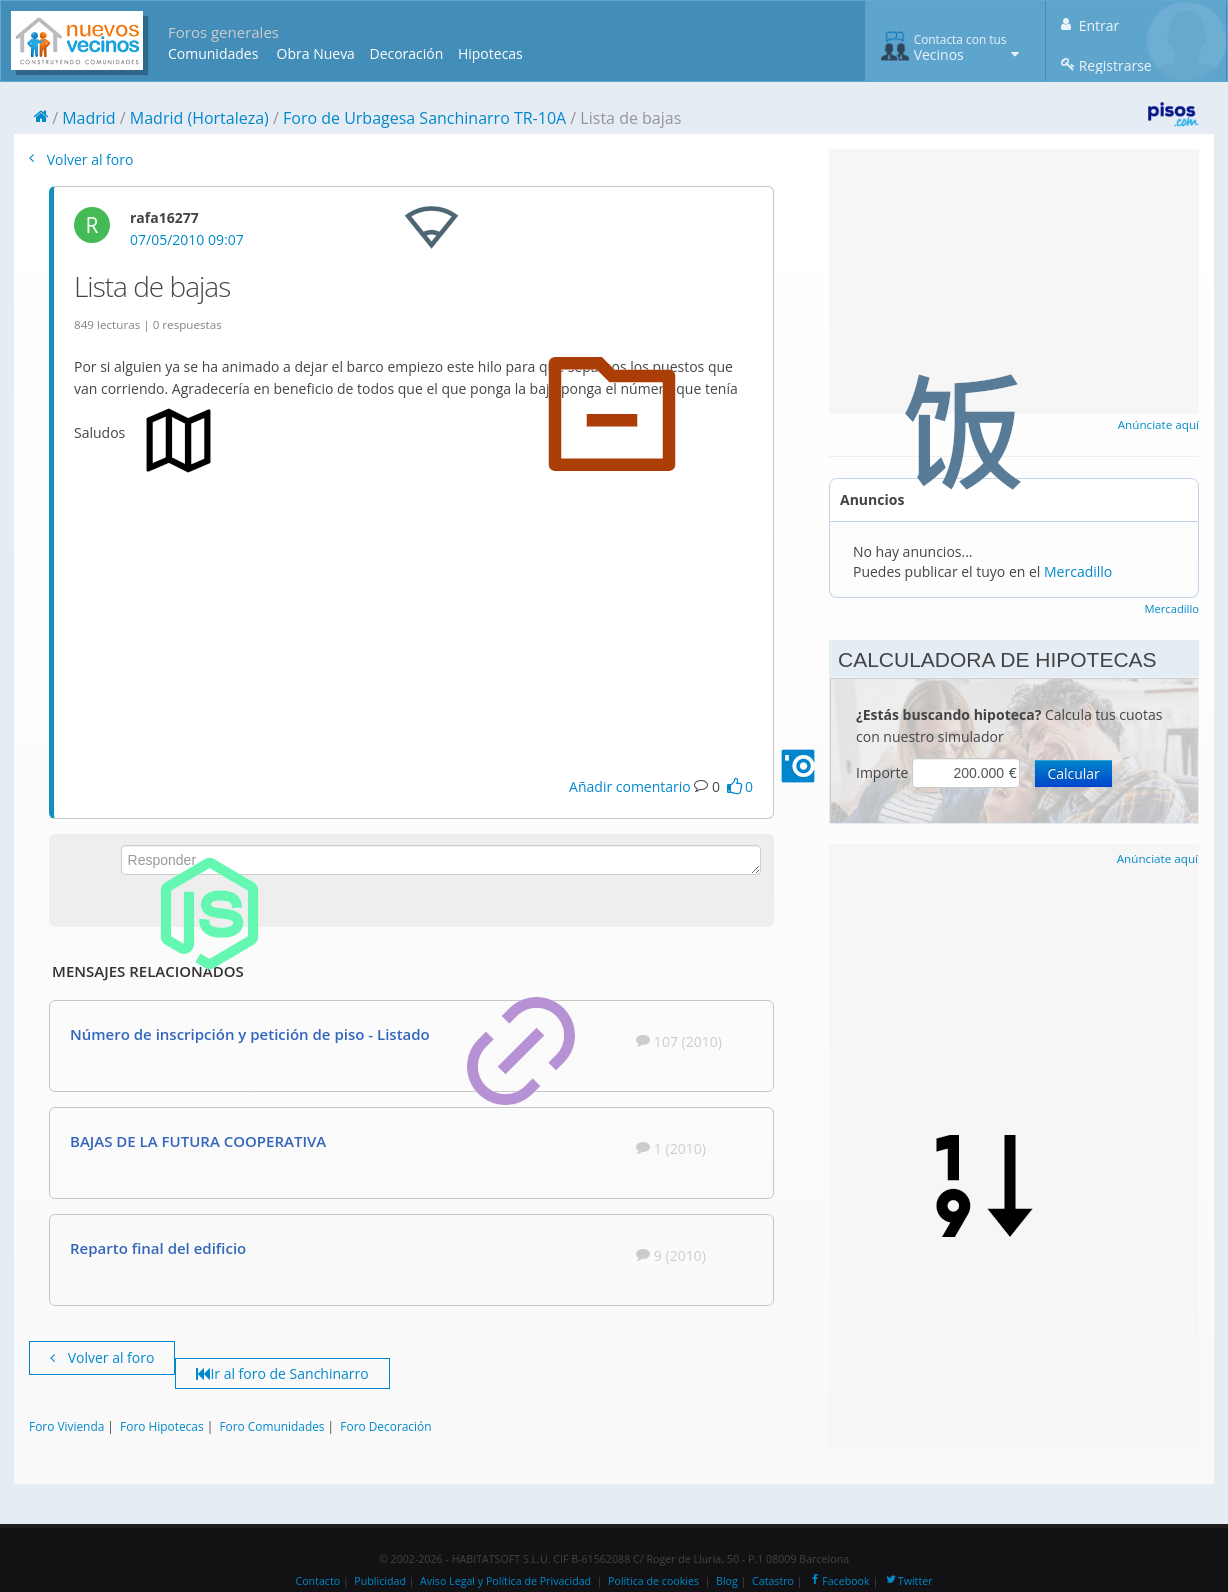 This screenshot has width=1228, height=1592. I want to click on remove items from folder, so click(612, 414).